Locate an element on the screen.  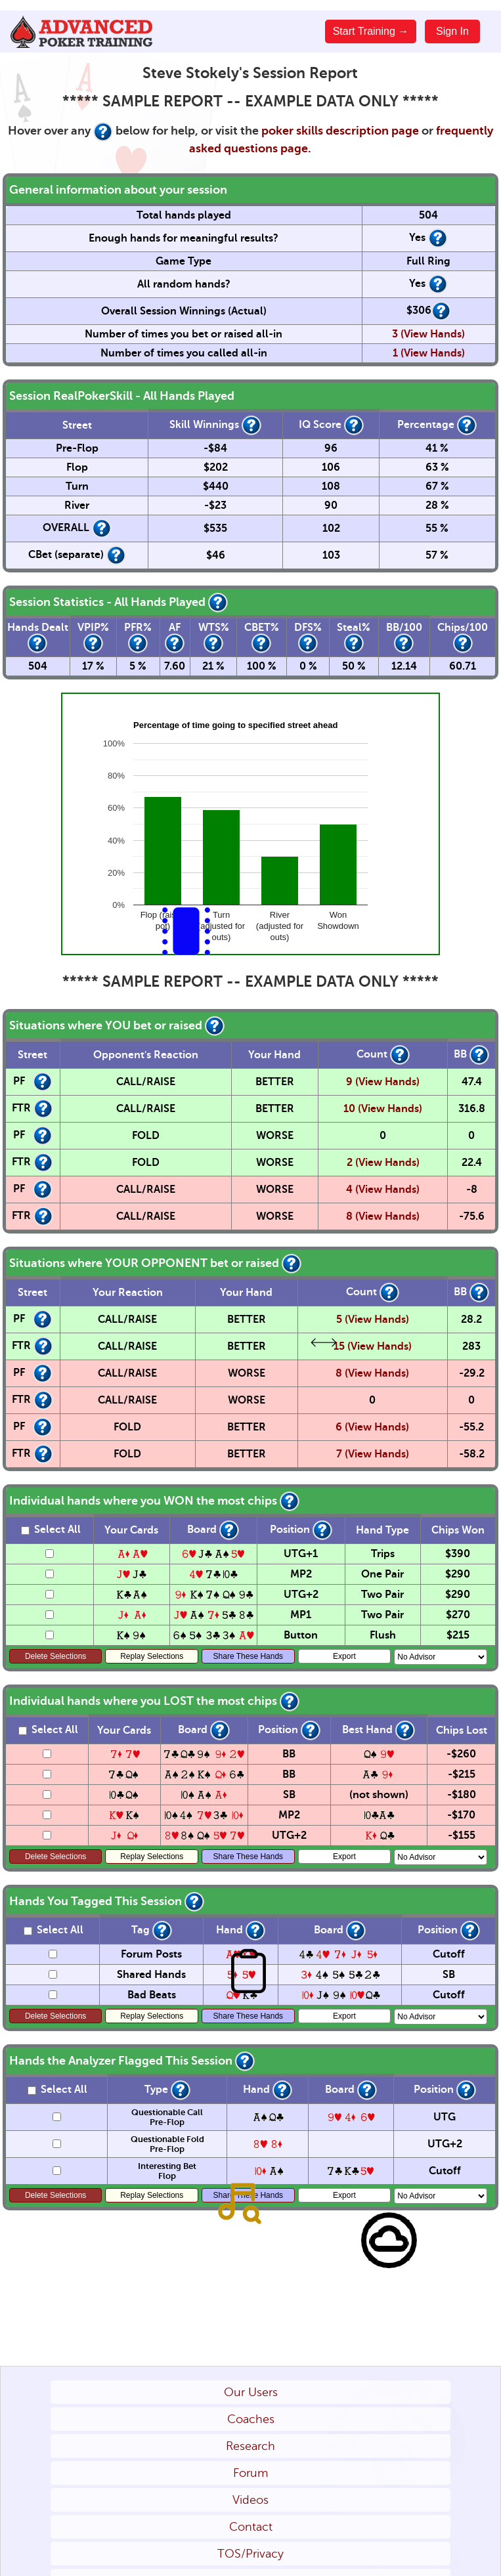
access cloud storage is located at coordinates (389, 2240).